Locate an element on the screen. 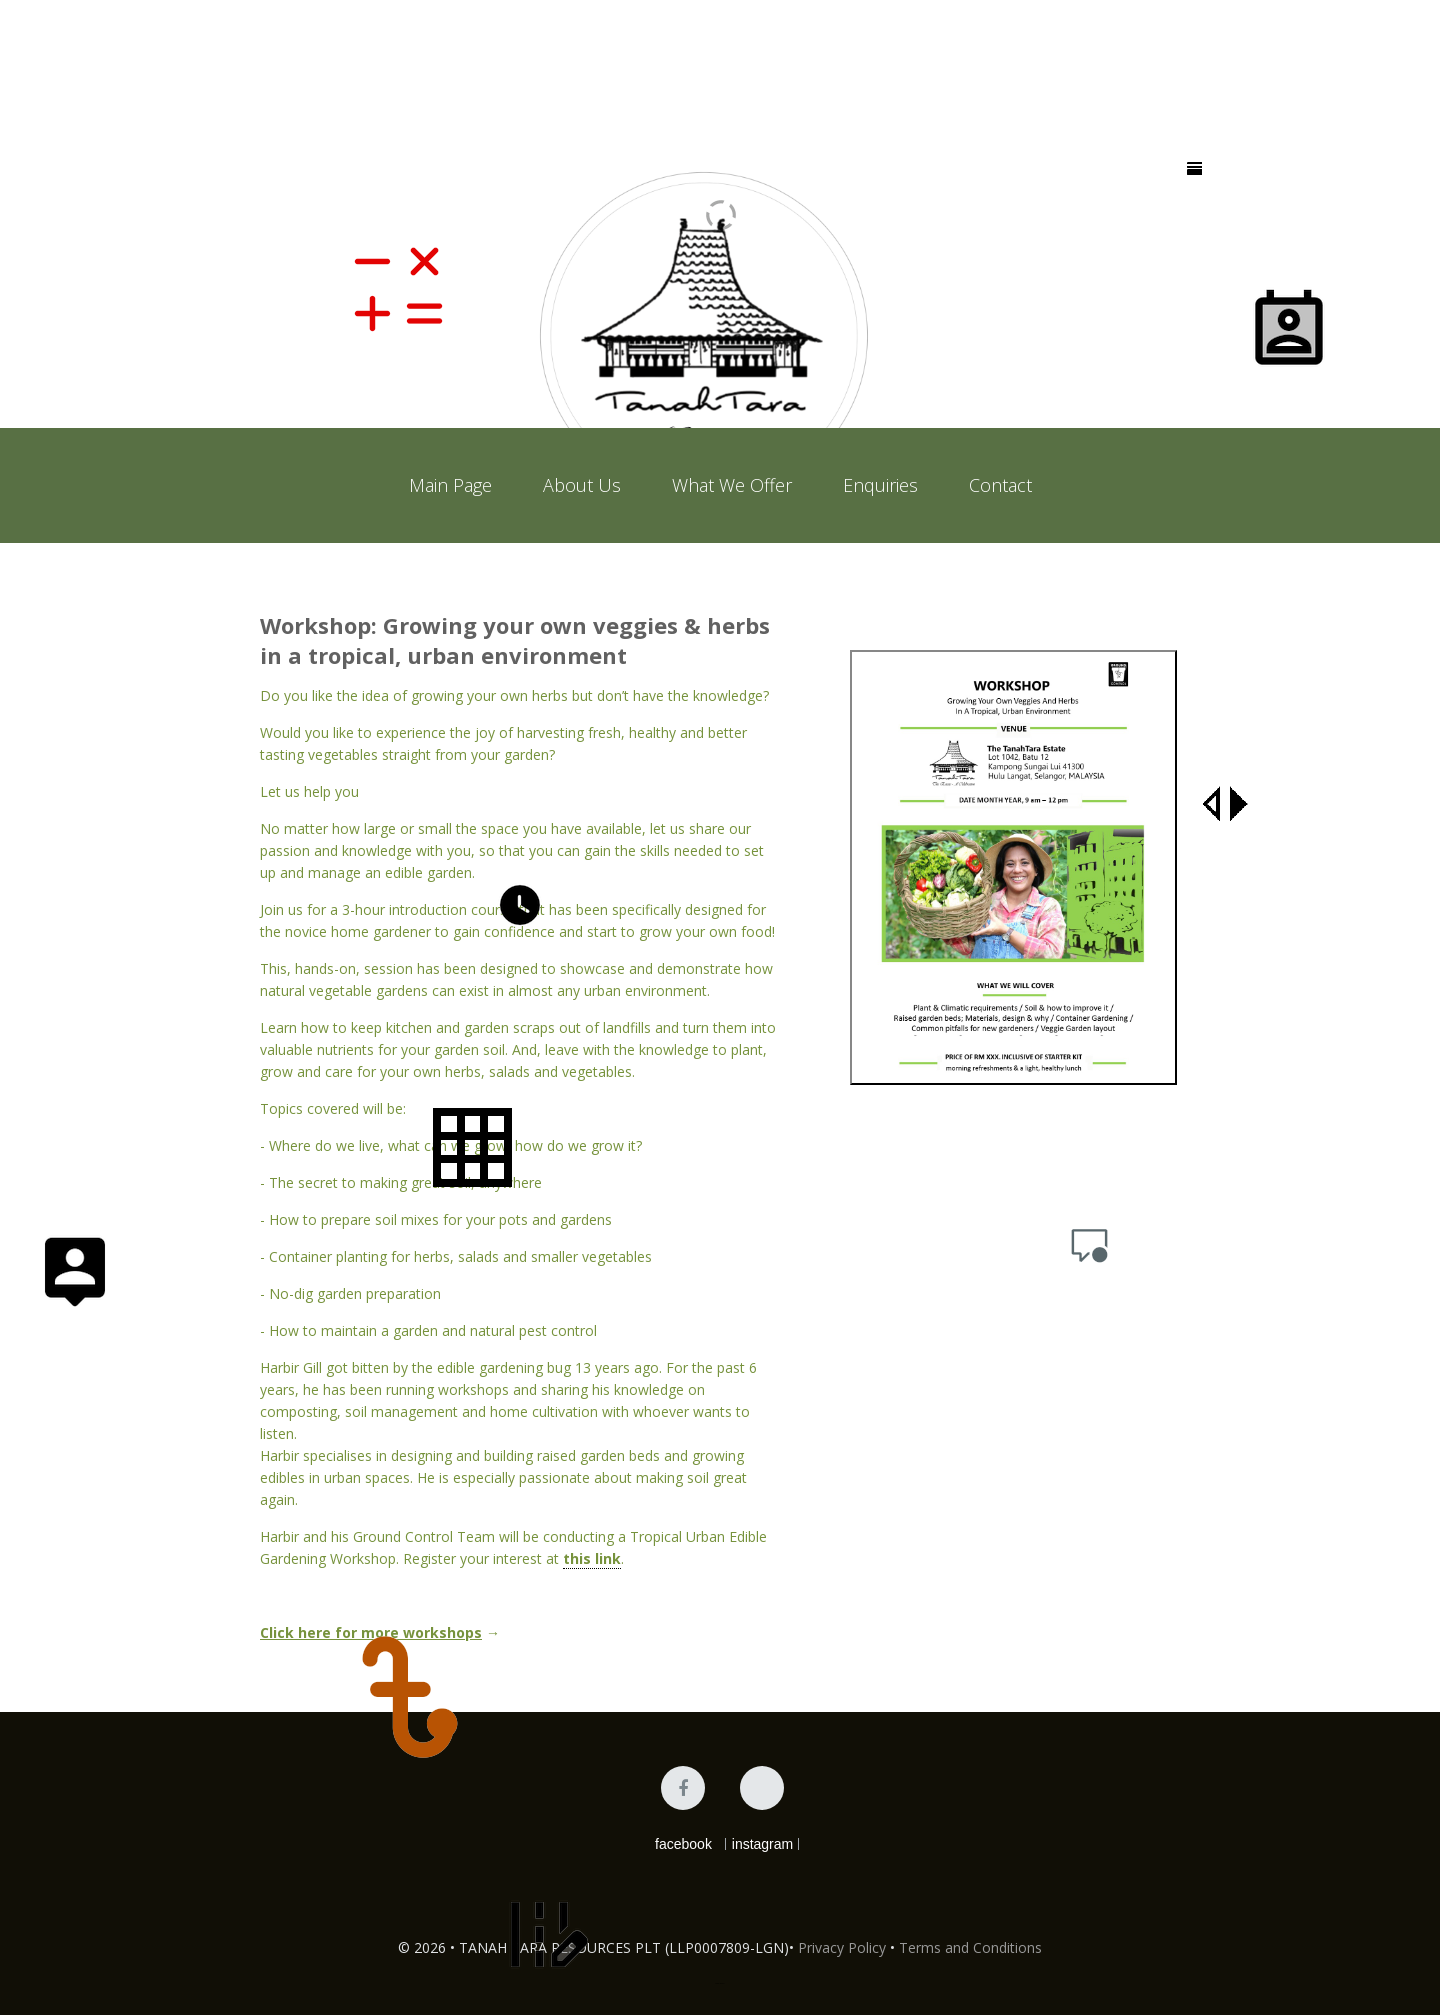 The width and height of the screenshot is (1440, 2015). toggle grid view on is located at coordinates (472, 1147).